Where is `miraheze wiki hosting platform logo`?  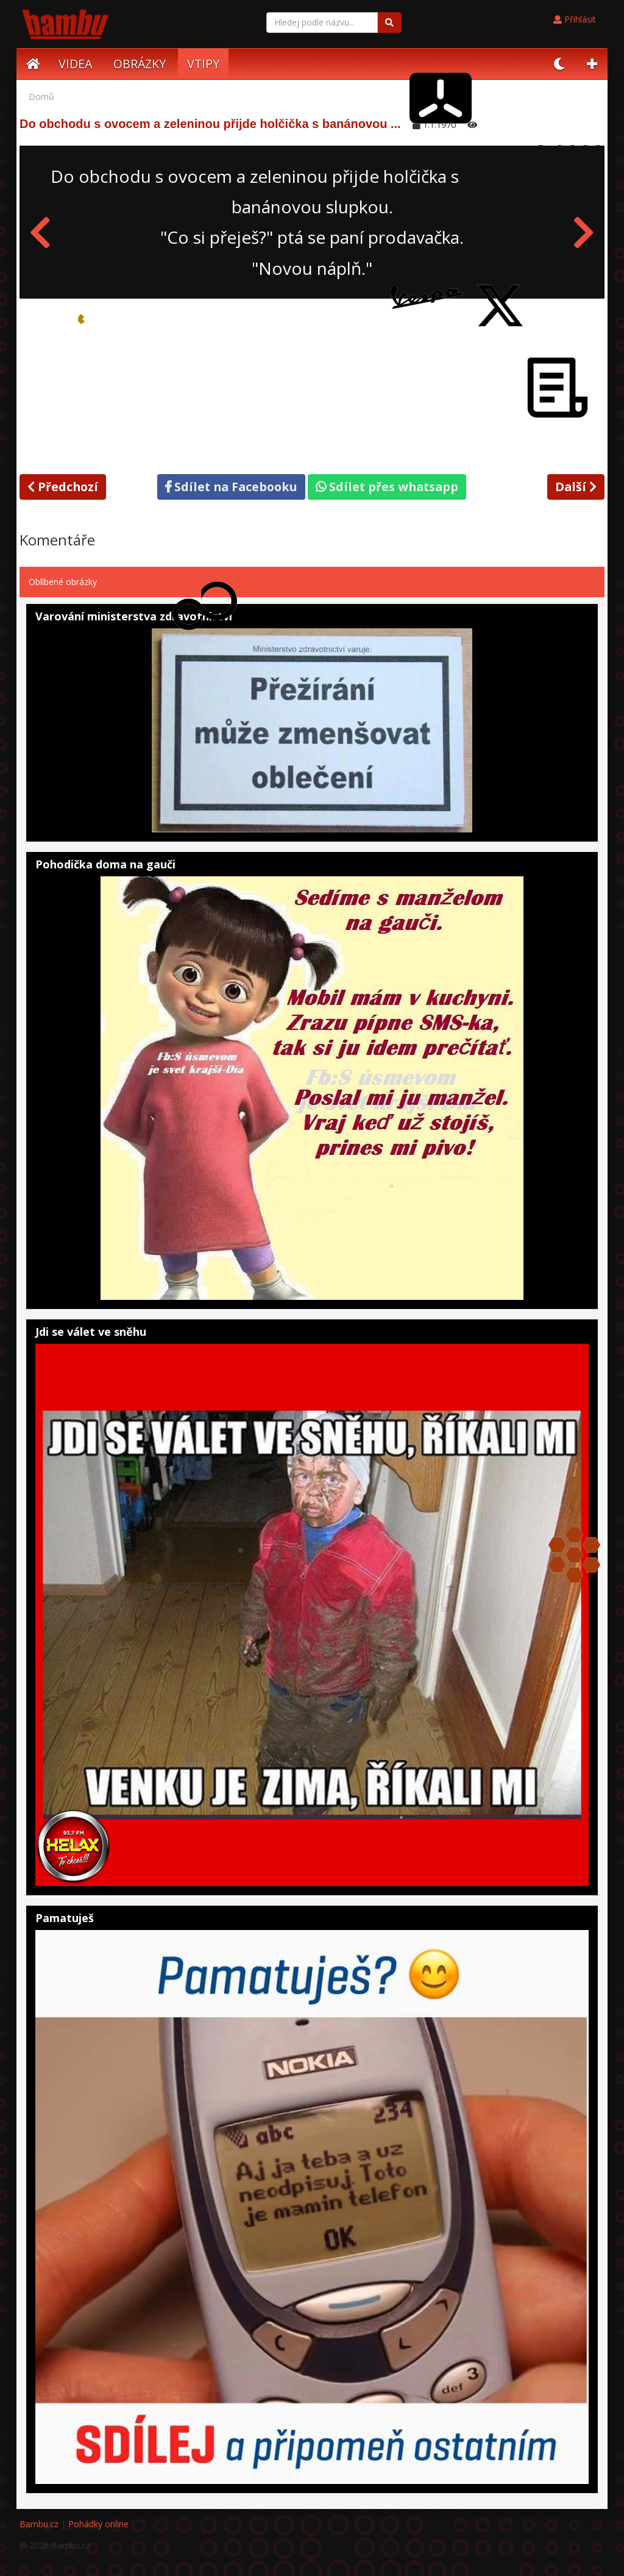 miraheze wiki hosting platform logo is located at coordinates (574, 1555).